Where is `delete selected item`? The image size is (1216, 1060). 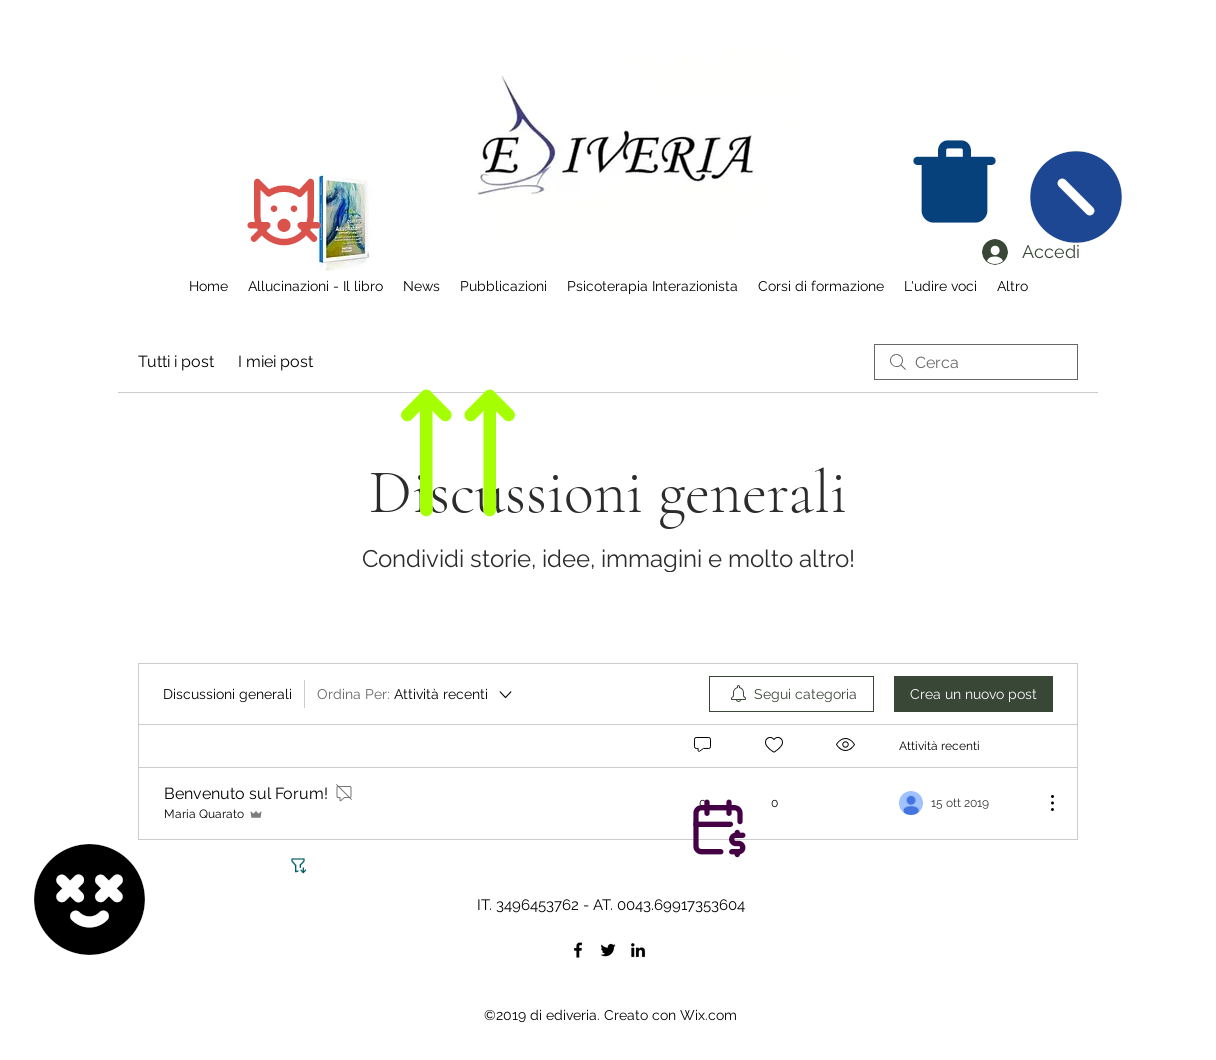 delete selected item is located at coordinates (954, 181).